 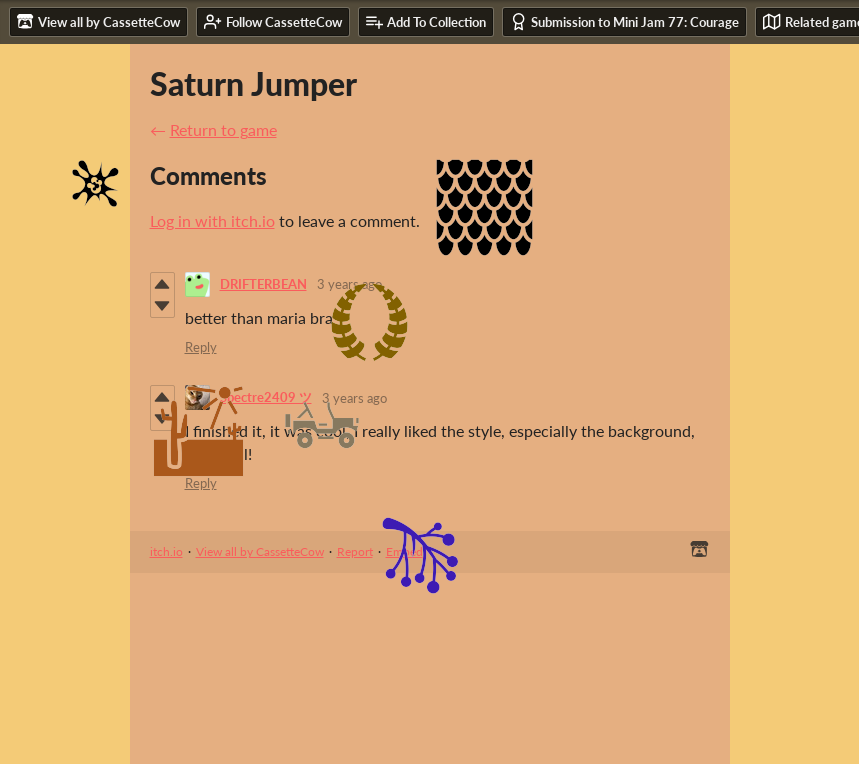 What do you see at coordinates (369, 322) in the screenshot?
I see `indicates achievement or award earned` at bounding box center [369, 322].